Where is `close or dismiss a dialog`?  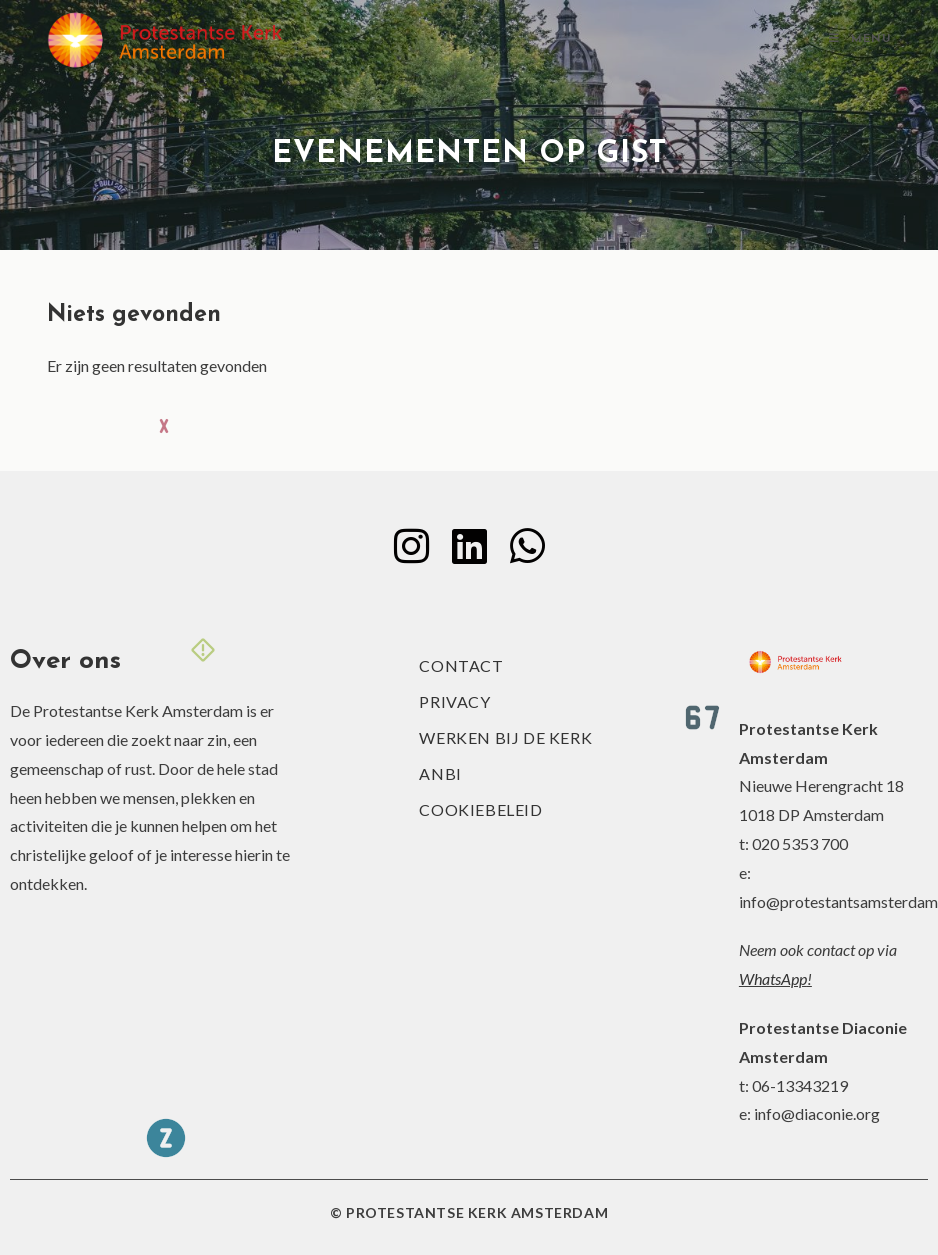
close or dismiss a dialog is located at coordinates (164, 426).